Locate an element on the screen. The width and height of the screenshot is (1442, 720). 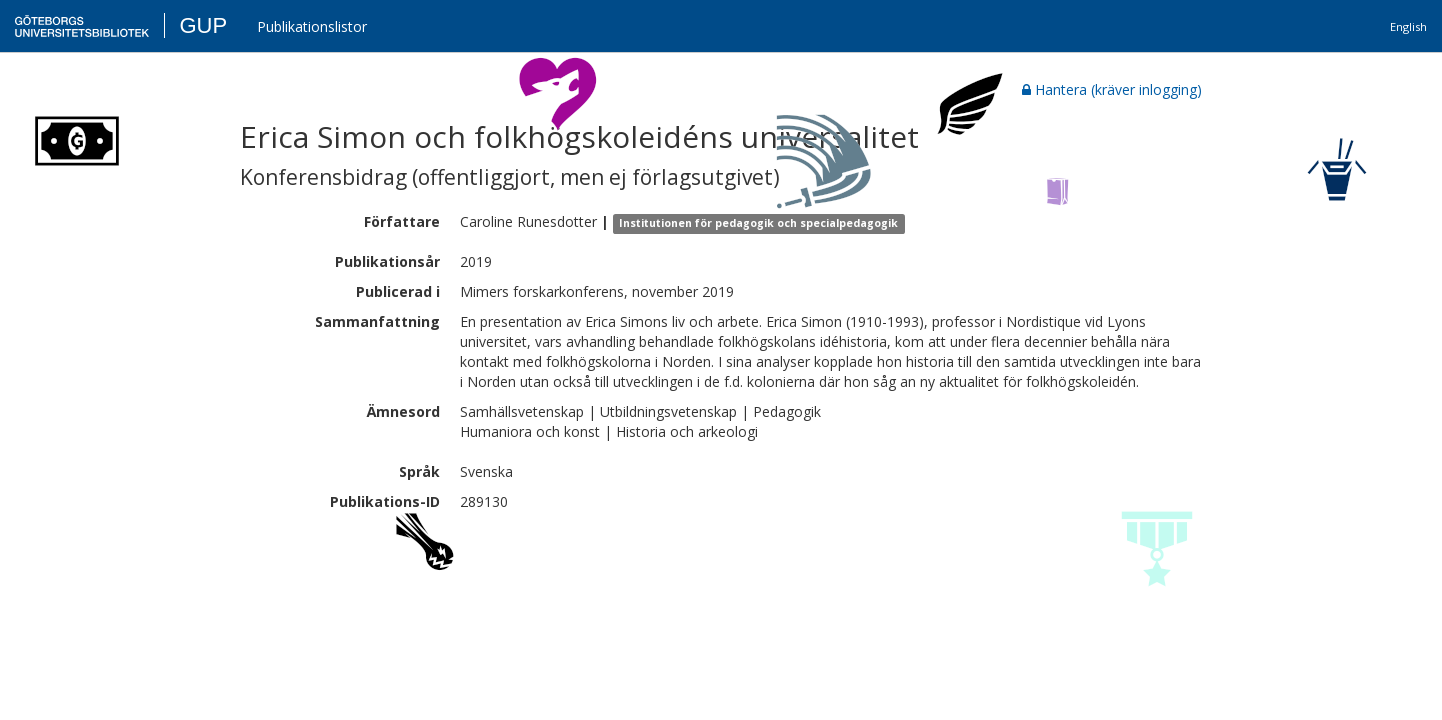
quick food or noodle delivery option is located at coordinates (1337, 169).